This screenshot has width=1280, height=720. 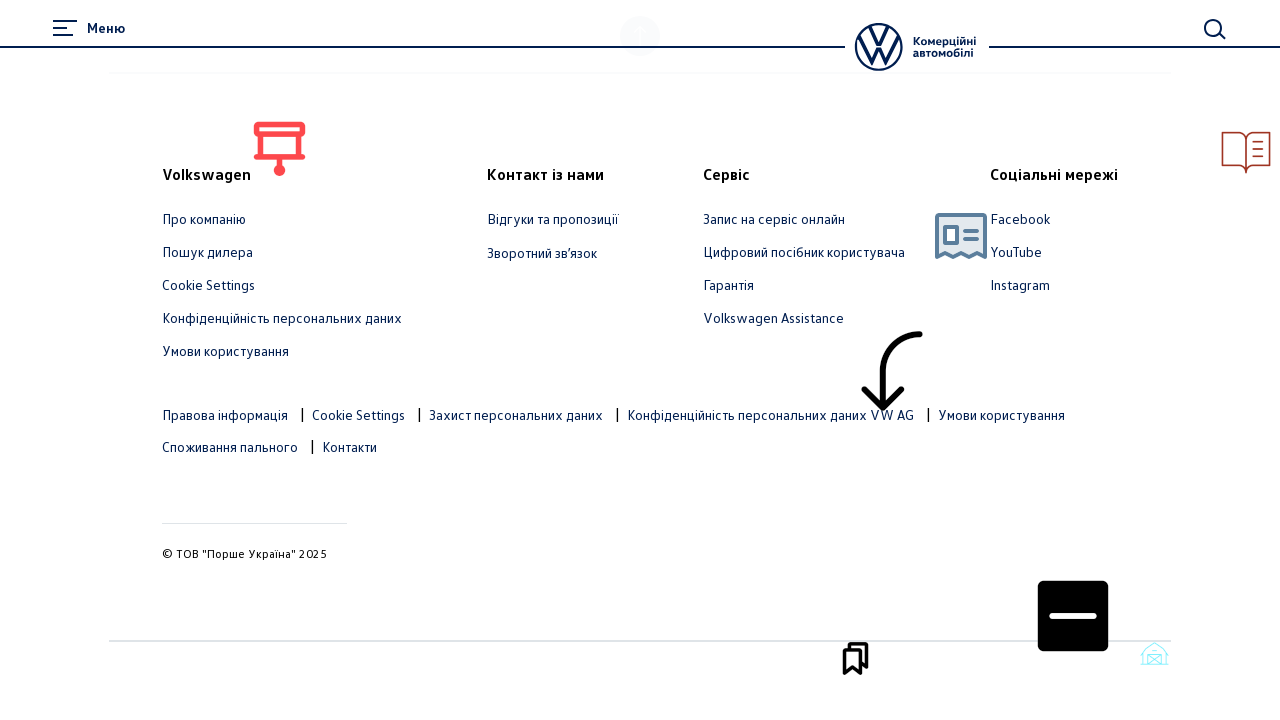 What do you see at coordinates (1073, 616) in the screenshot?
I see `decrease quantity or value` at bounding box center [1073, 616].